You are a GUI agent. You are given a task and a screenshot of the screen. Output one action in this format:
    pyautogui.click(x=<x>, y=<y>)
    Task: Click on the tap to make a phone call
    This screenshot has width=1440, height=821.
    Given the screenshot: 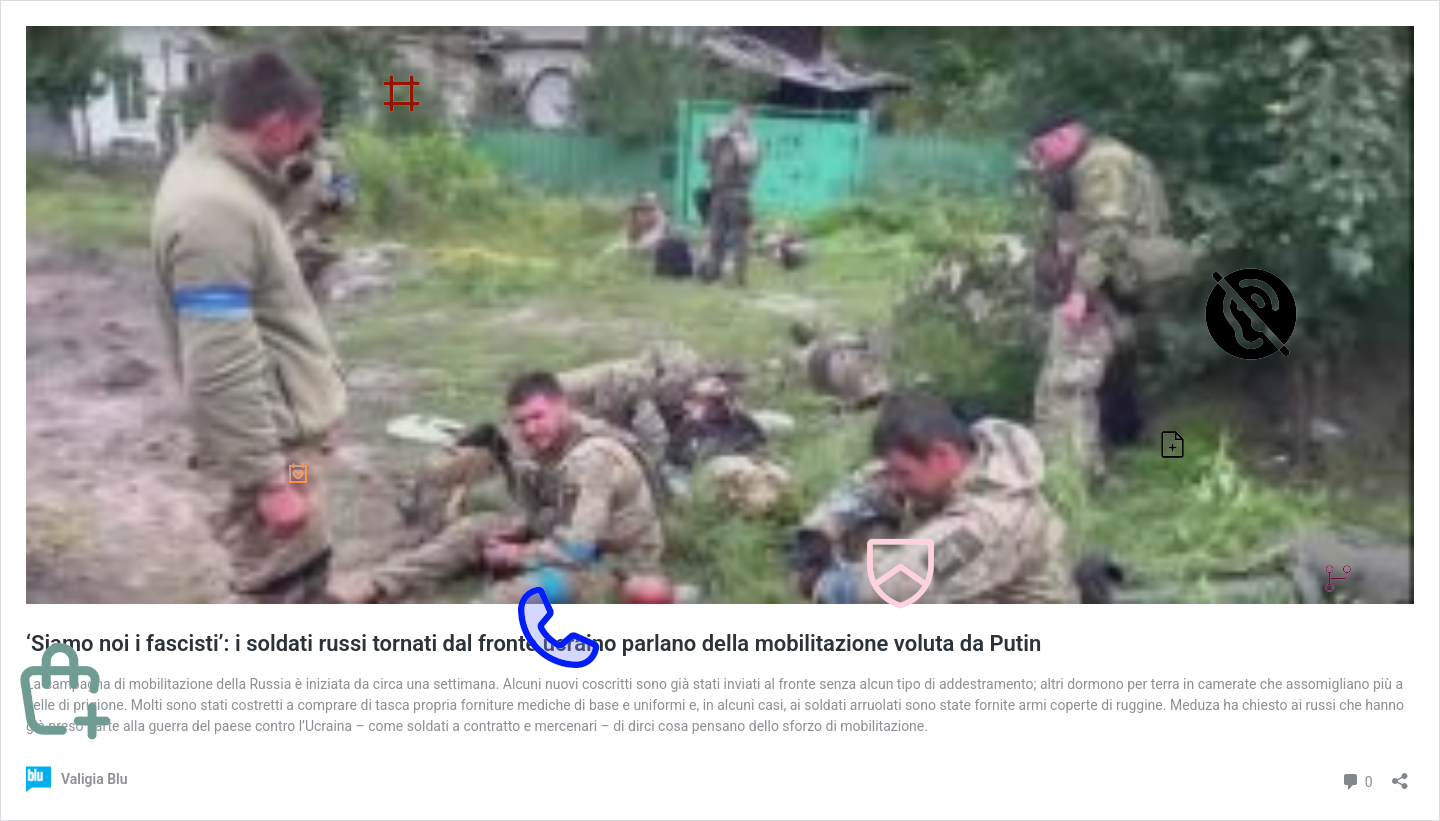 What is the action you would take?
    pyautogui.click(x=557, y=629)
    